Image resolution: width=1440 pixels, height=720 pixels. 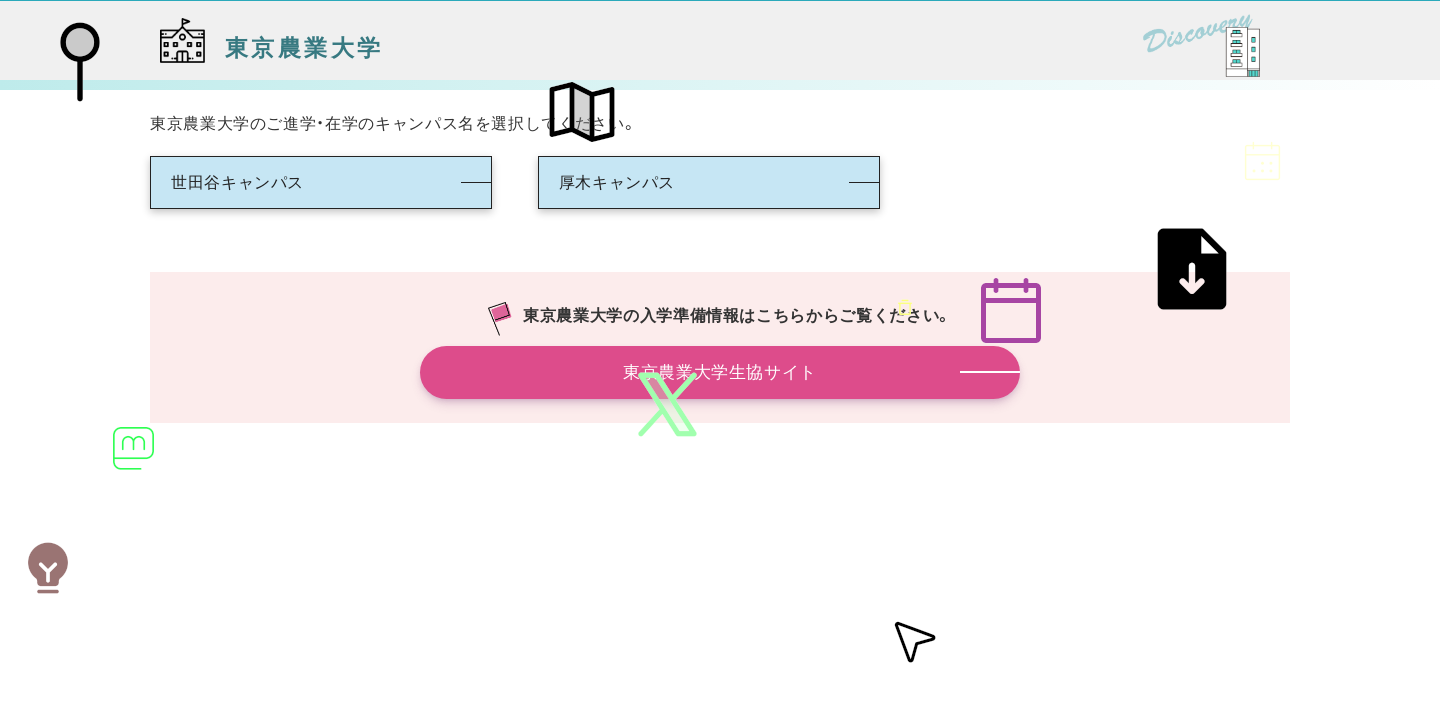 I want to click on view or open calendar, so click(x=1011, y=313).